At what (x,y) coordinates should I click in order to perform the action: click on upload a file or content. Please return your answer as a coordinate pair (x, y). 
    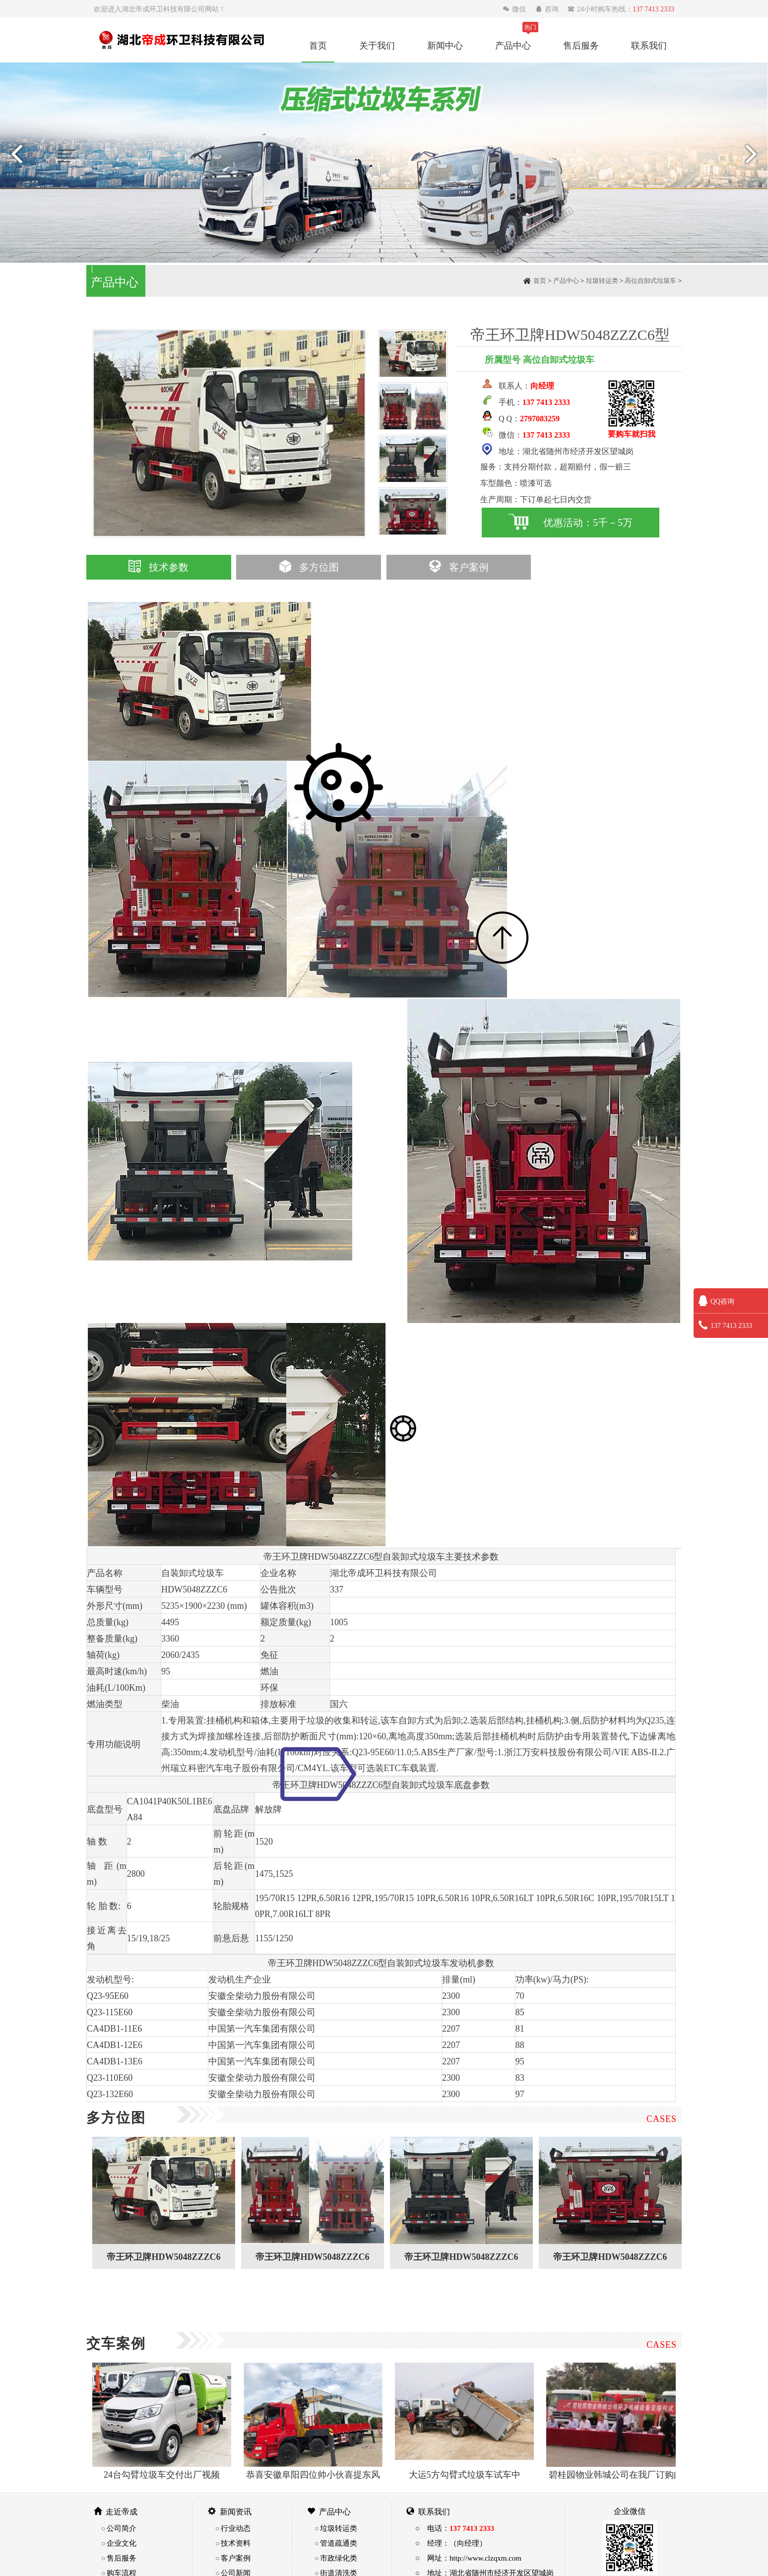
    Looking at the image, I should click on (502, 937).